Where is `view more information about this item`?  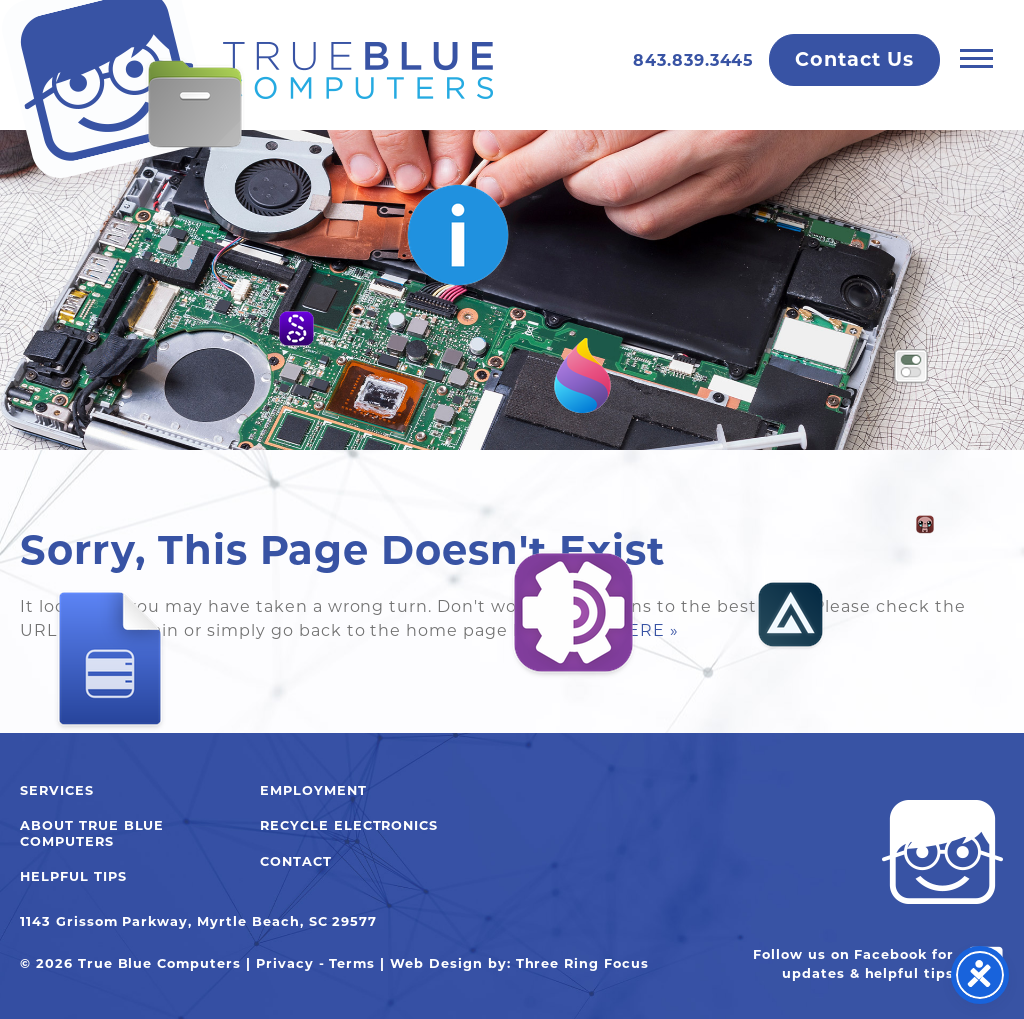 view more information about this item is located at coordinates (458, 235).